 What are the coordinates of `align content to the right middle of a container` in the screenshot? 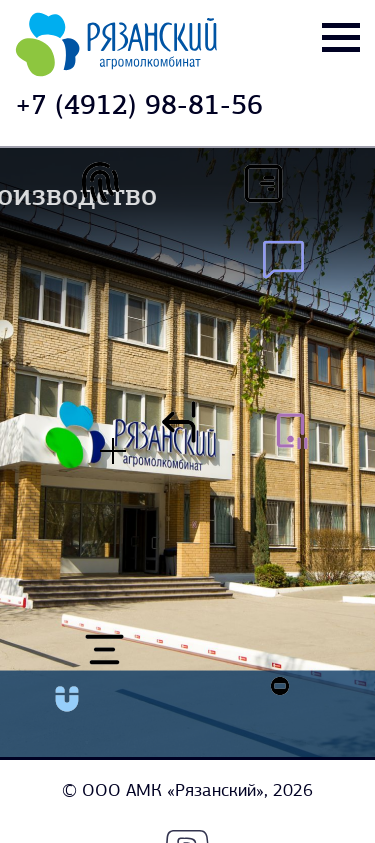 It's located at (263, 183).